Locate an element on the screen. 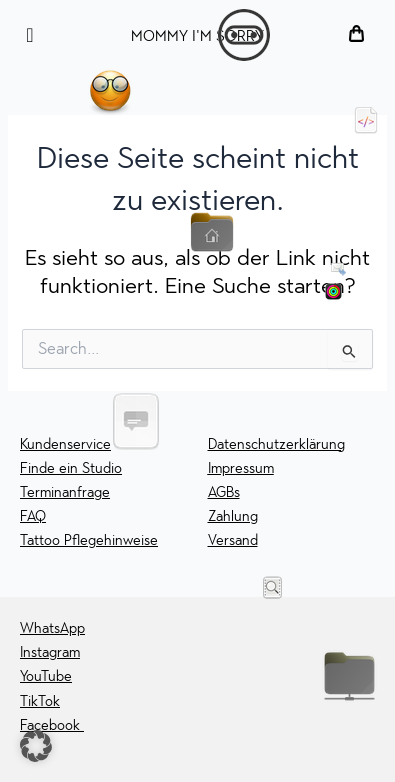  access your home folder is located at coordinates (212, 232).